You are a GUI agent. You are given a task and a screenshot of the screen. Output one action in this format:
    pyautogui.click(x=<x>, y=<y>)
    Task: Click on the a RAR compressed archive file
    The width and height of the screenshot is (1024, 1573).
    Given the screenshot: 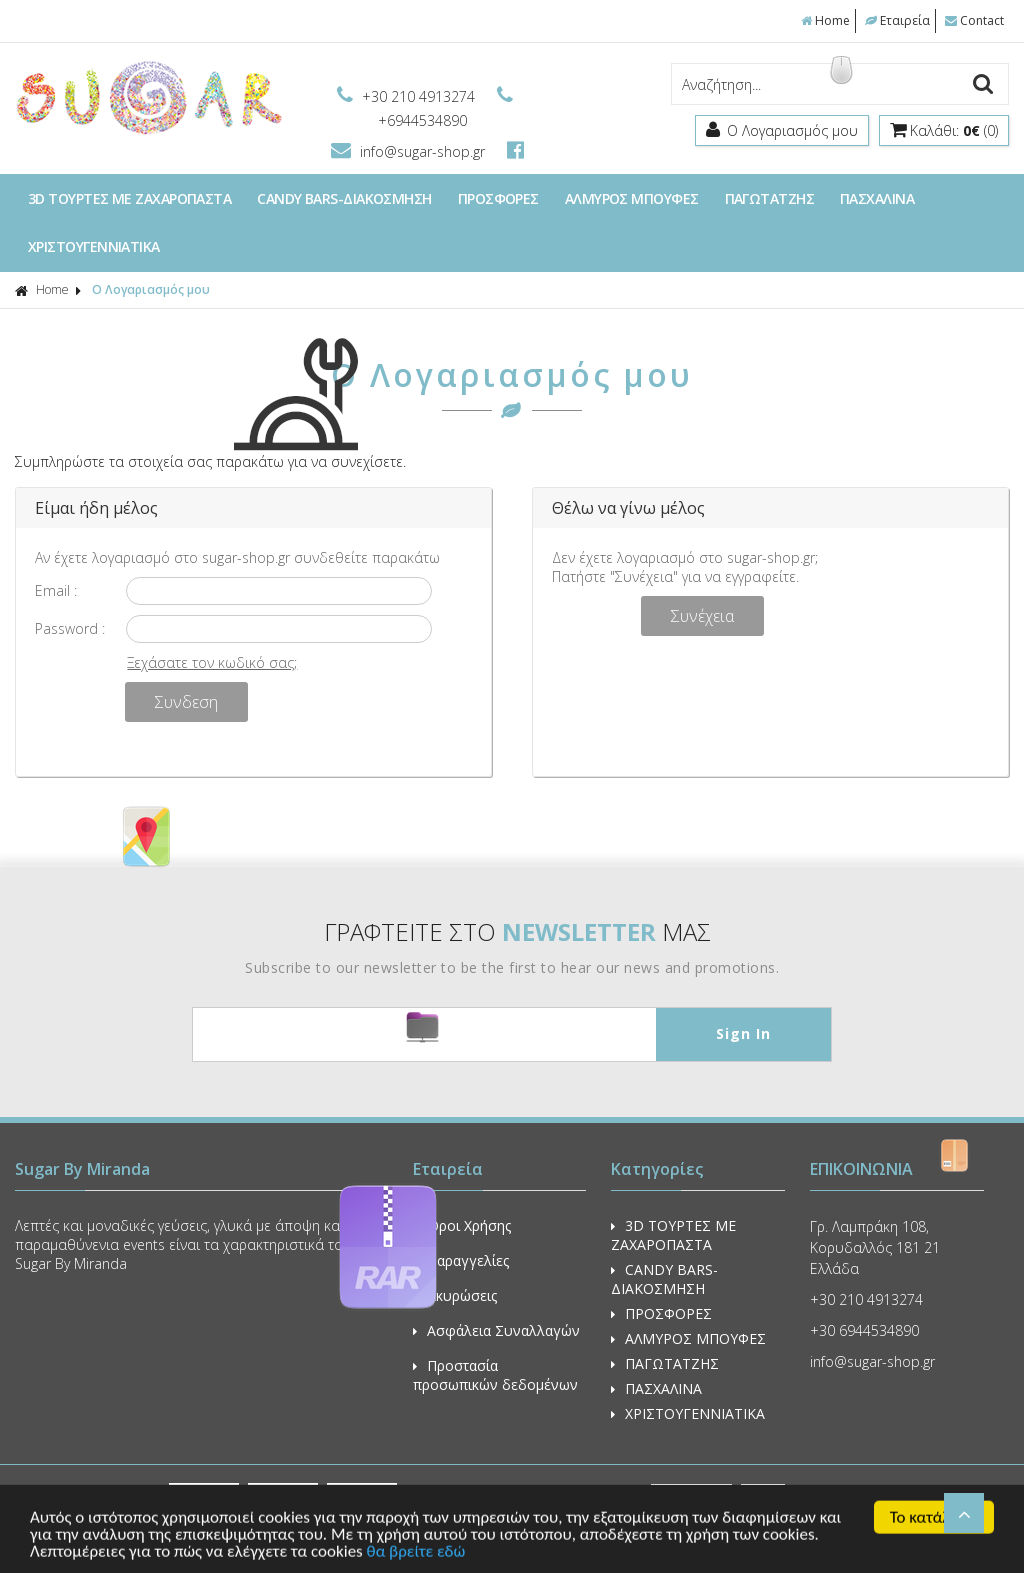 What is the action you would take?
    pyautogui.click(x=388, y=1247)
    